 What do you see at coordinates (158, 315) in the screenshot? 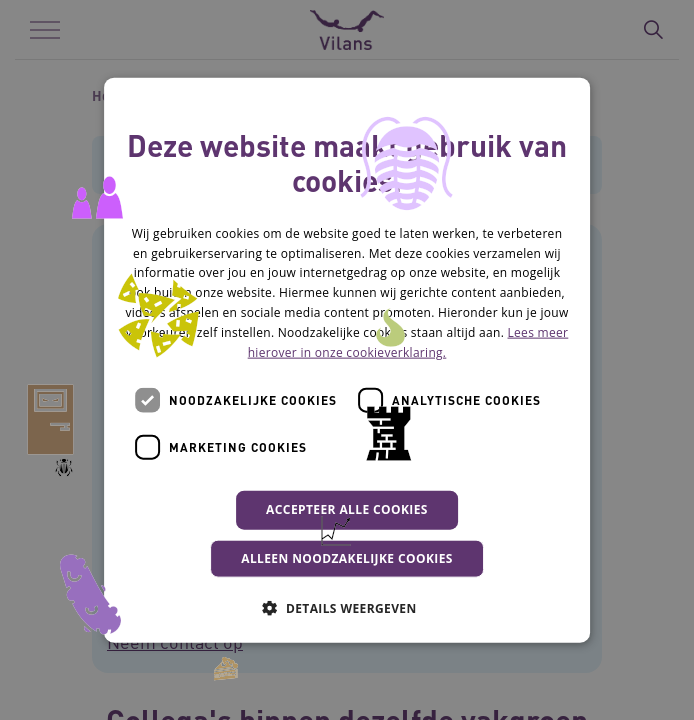
I see `browse mexican food options` at bounding box center [158, 315].